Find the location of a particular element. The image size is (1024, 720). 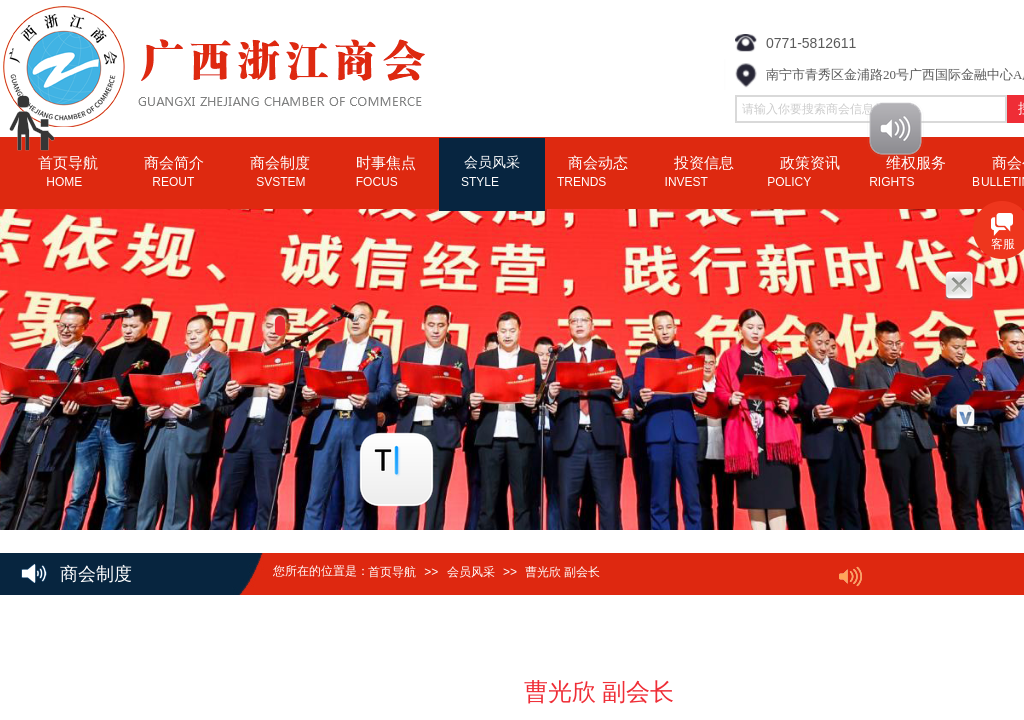

adjust audio volume settings is located at coordinates (850, 576).